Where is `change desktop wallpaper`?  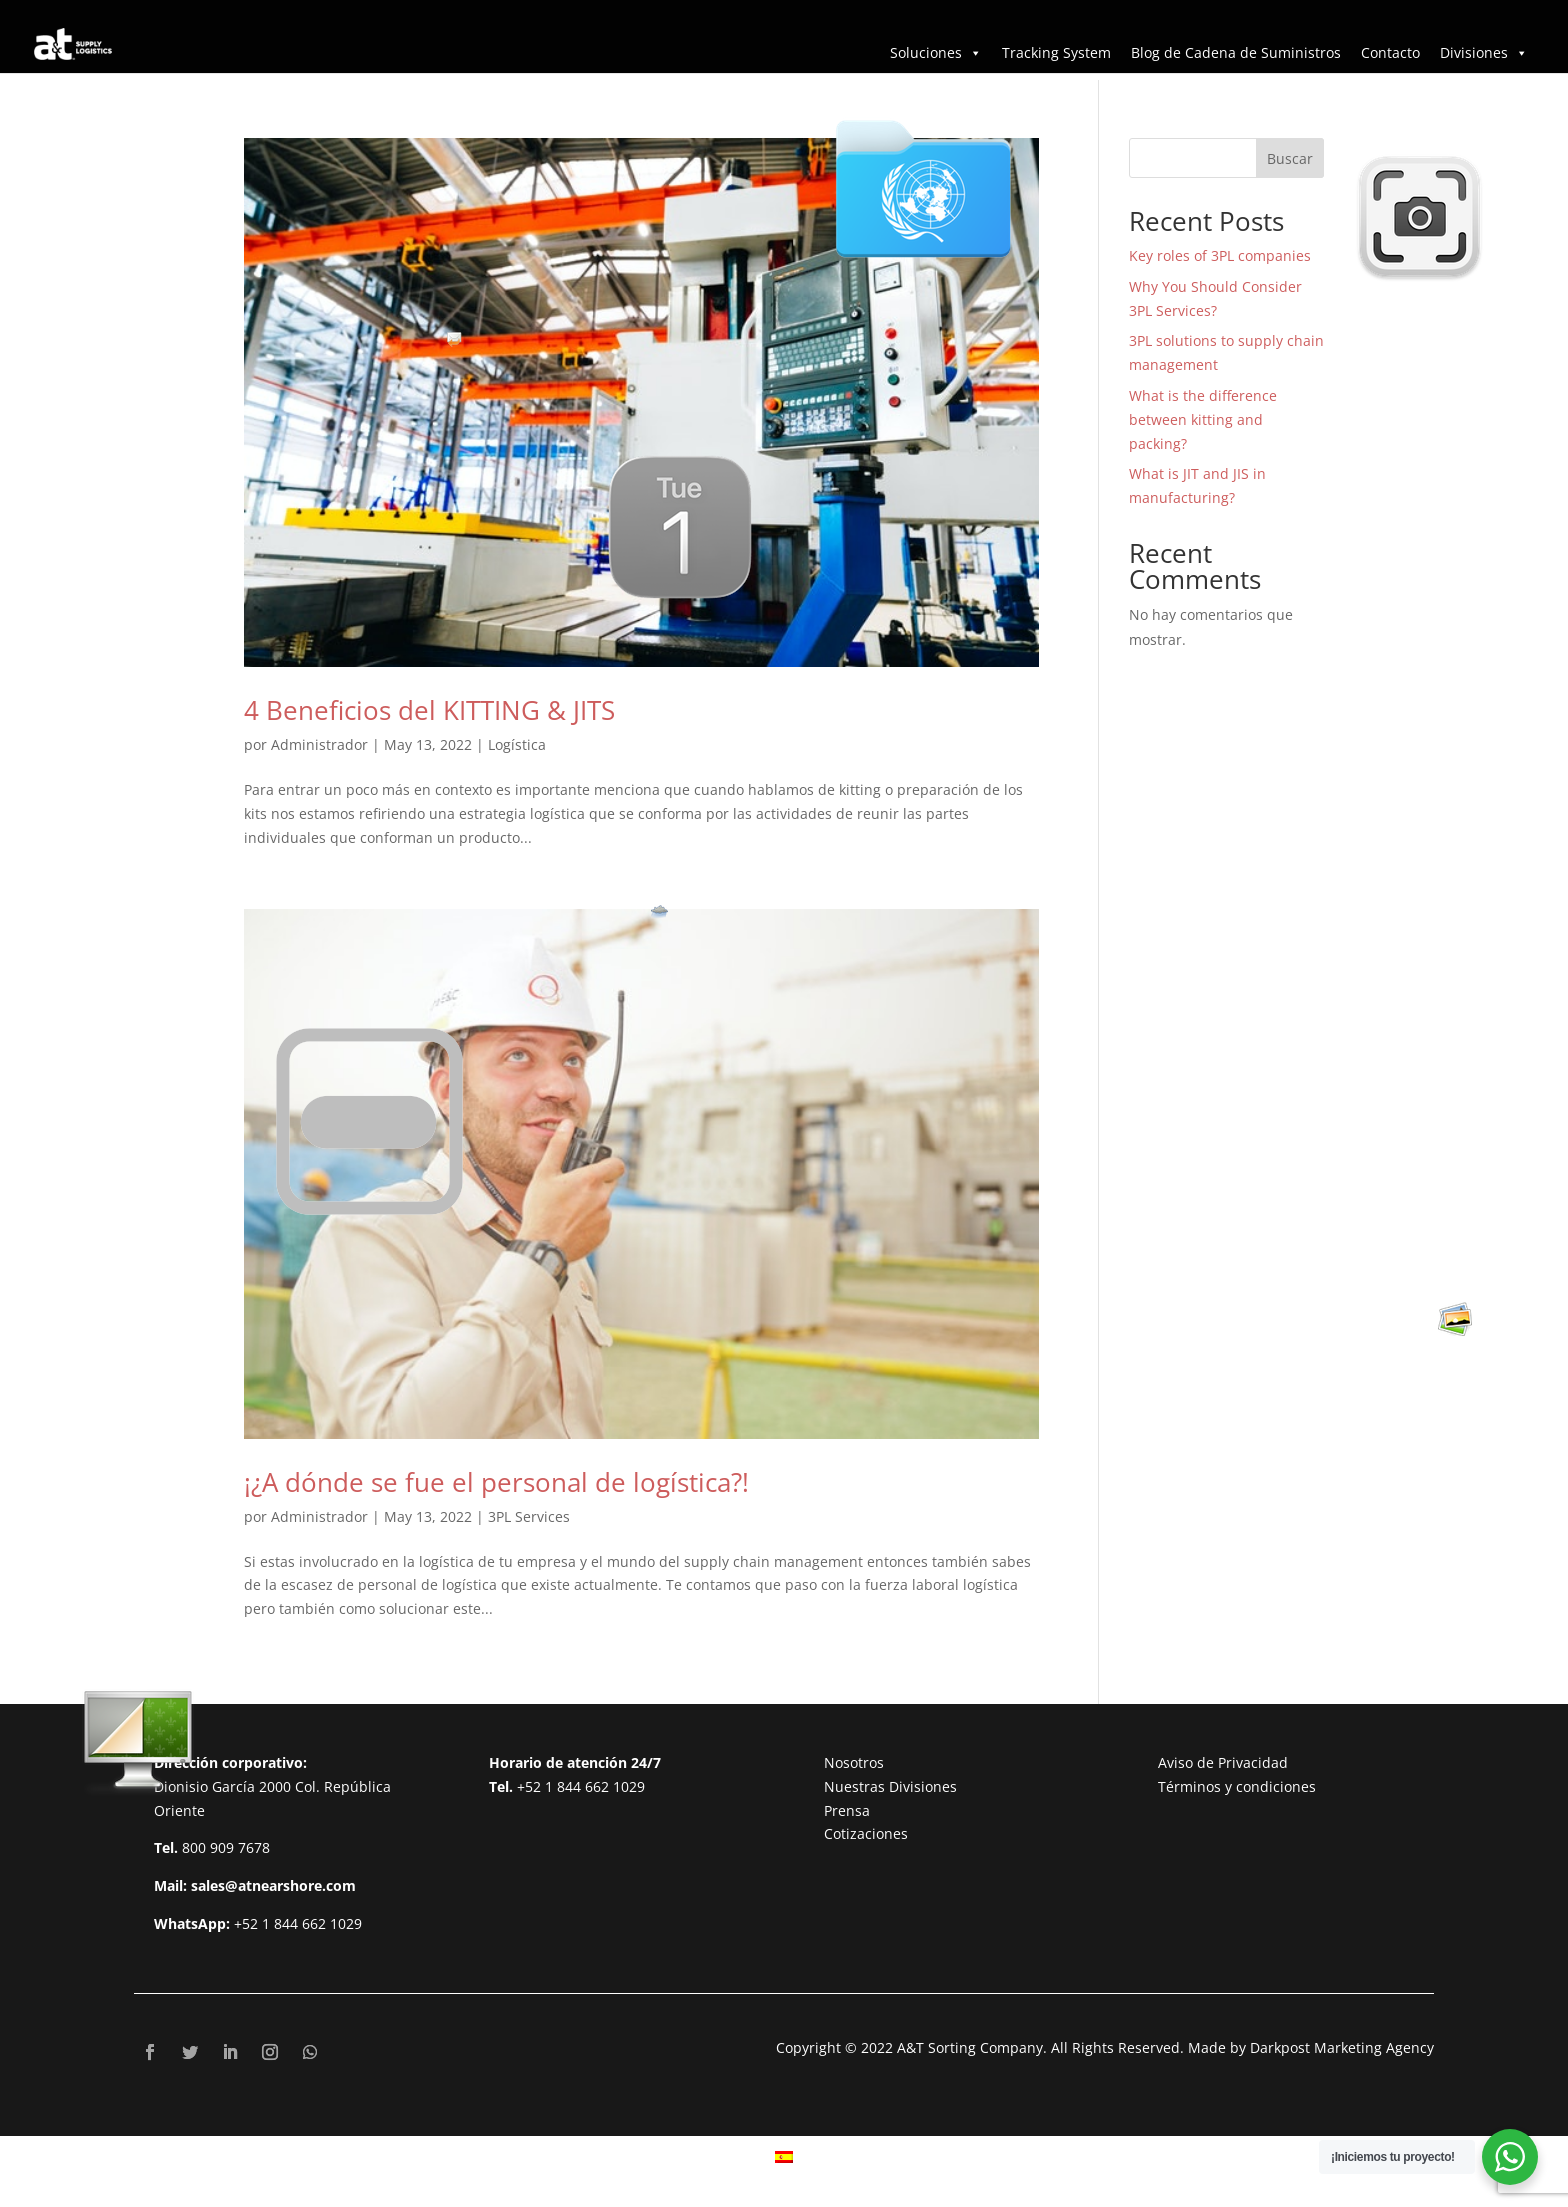
change desktop wallpaper is located at coordinates (138, 1738).